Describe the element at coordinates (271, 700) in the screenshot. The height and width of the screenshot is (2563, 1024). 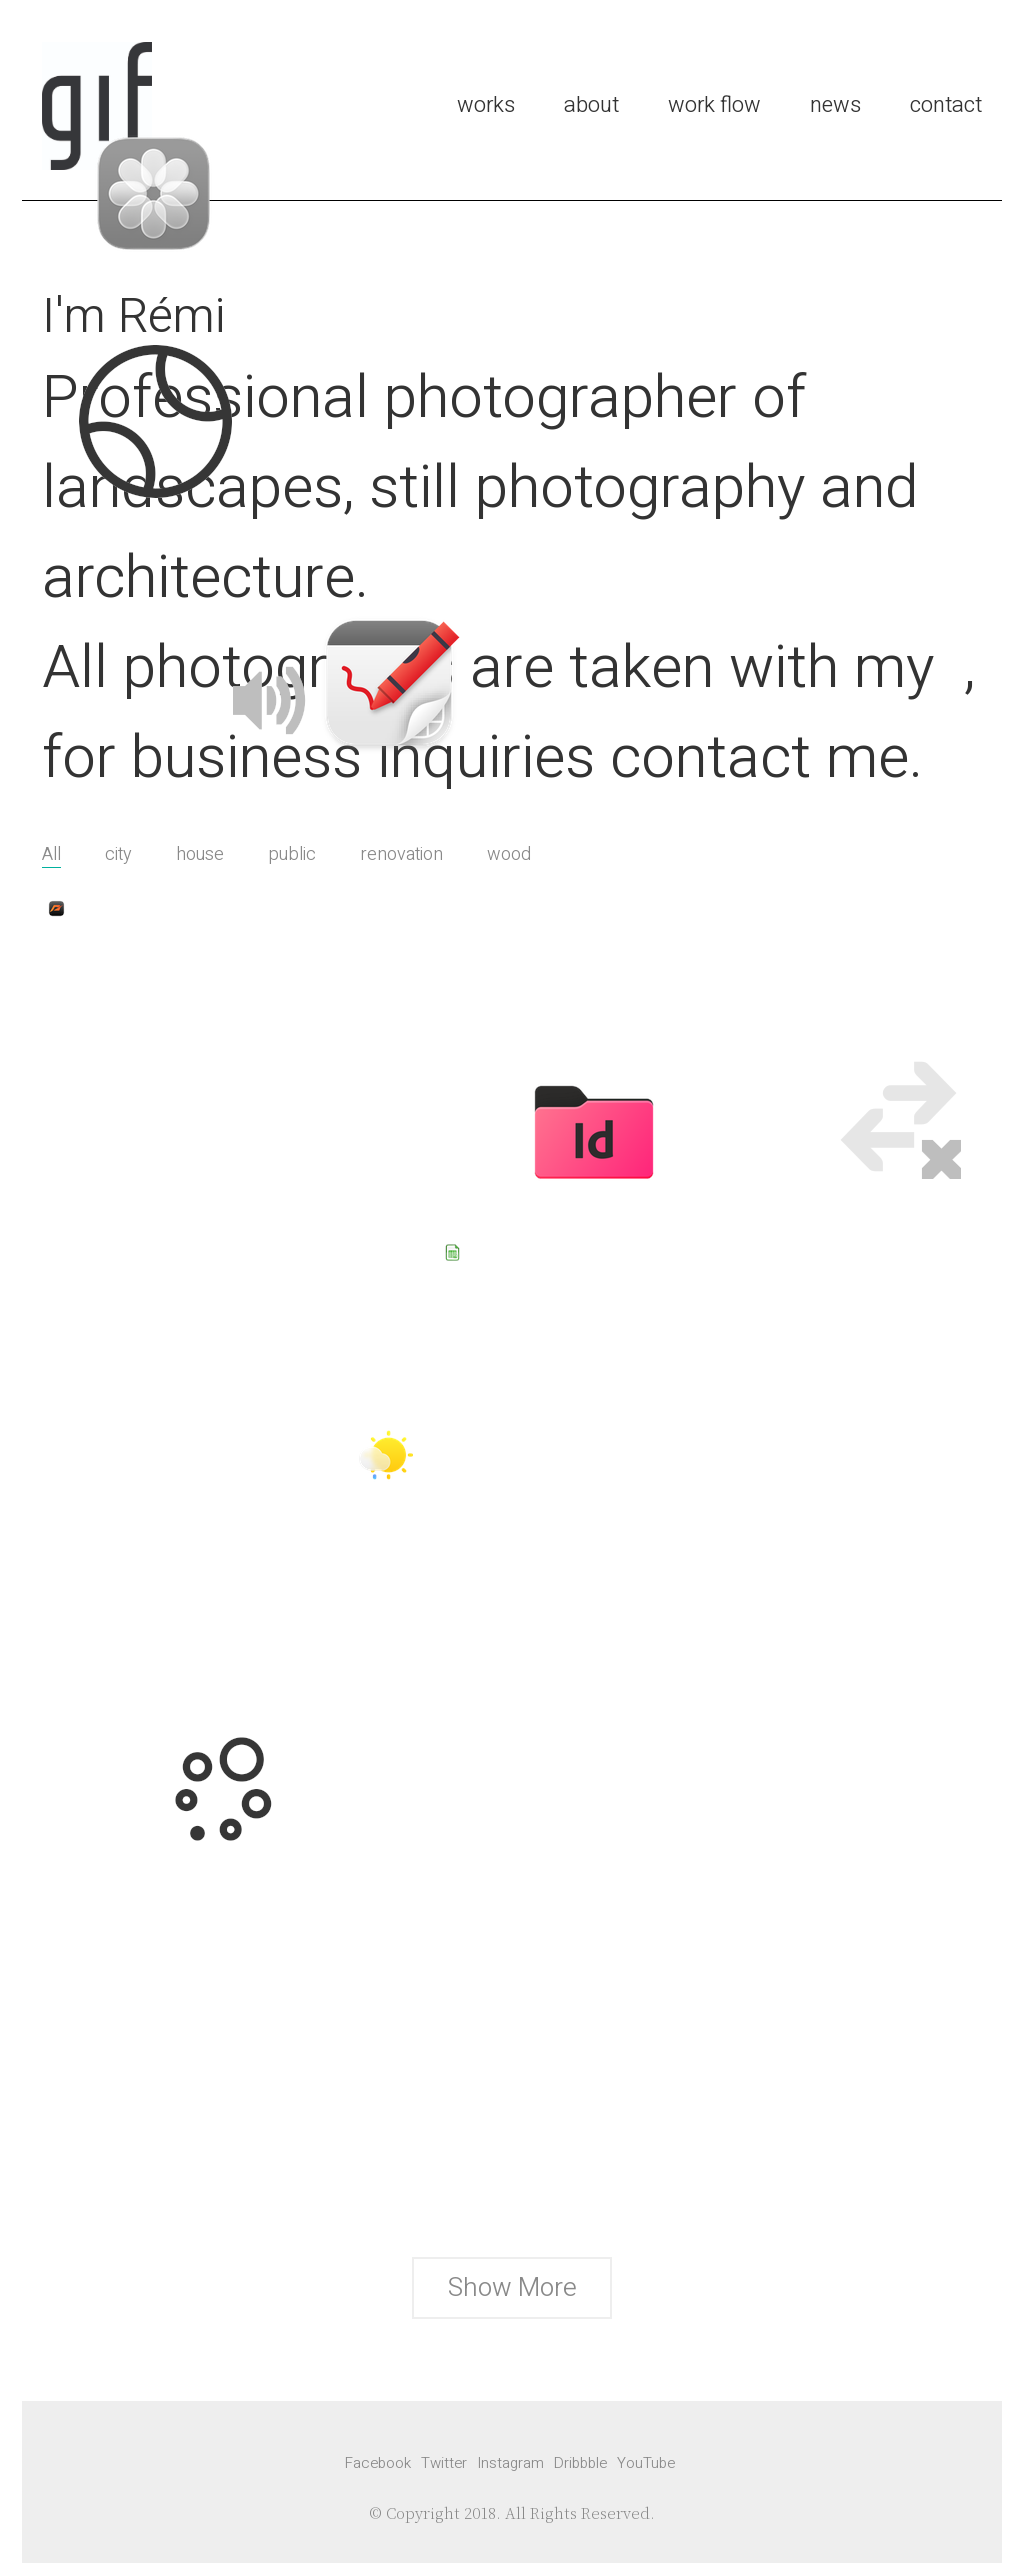
I see `indicates volume is set to high` at that location.